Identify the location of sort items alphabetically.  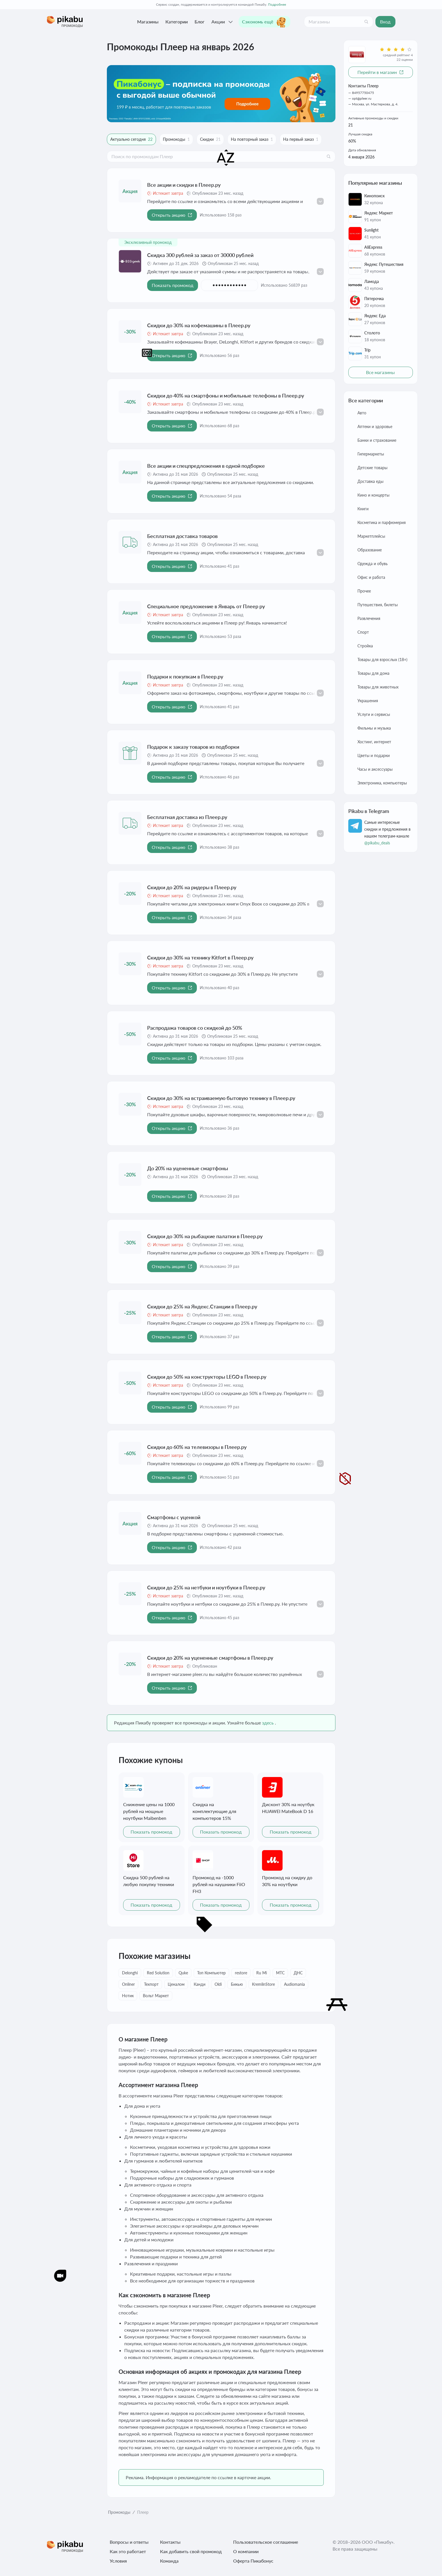
(226, 158).